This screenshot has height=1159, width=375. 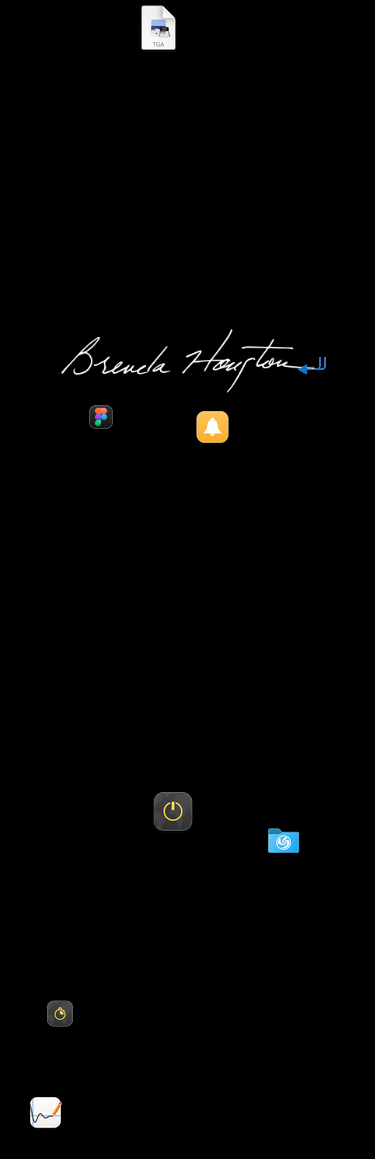 What do you see at coordinates (101, 417) in the screenshot?
I see `open figma design app` at bounding box center [101, 417].